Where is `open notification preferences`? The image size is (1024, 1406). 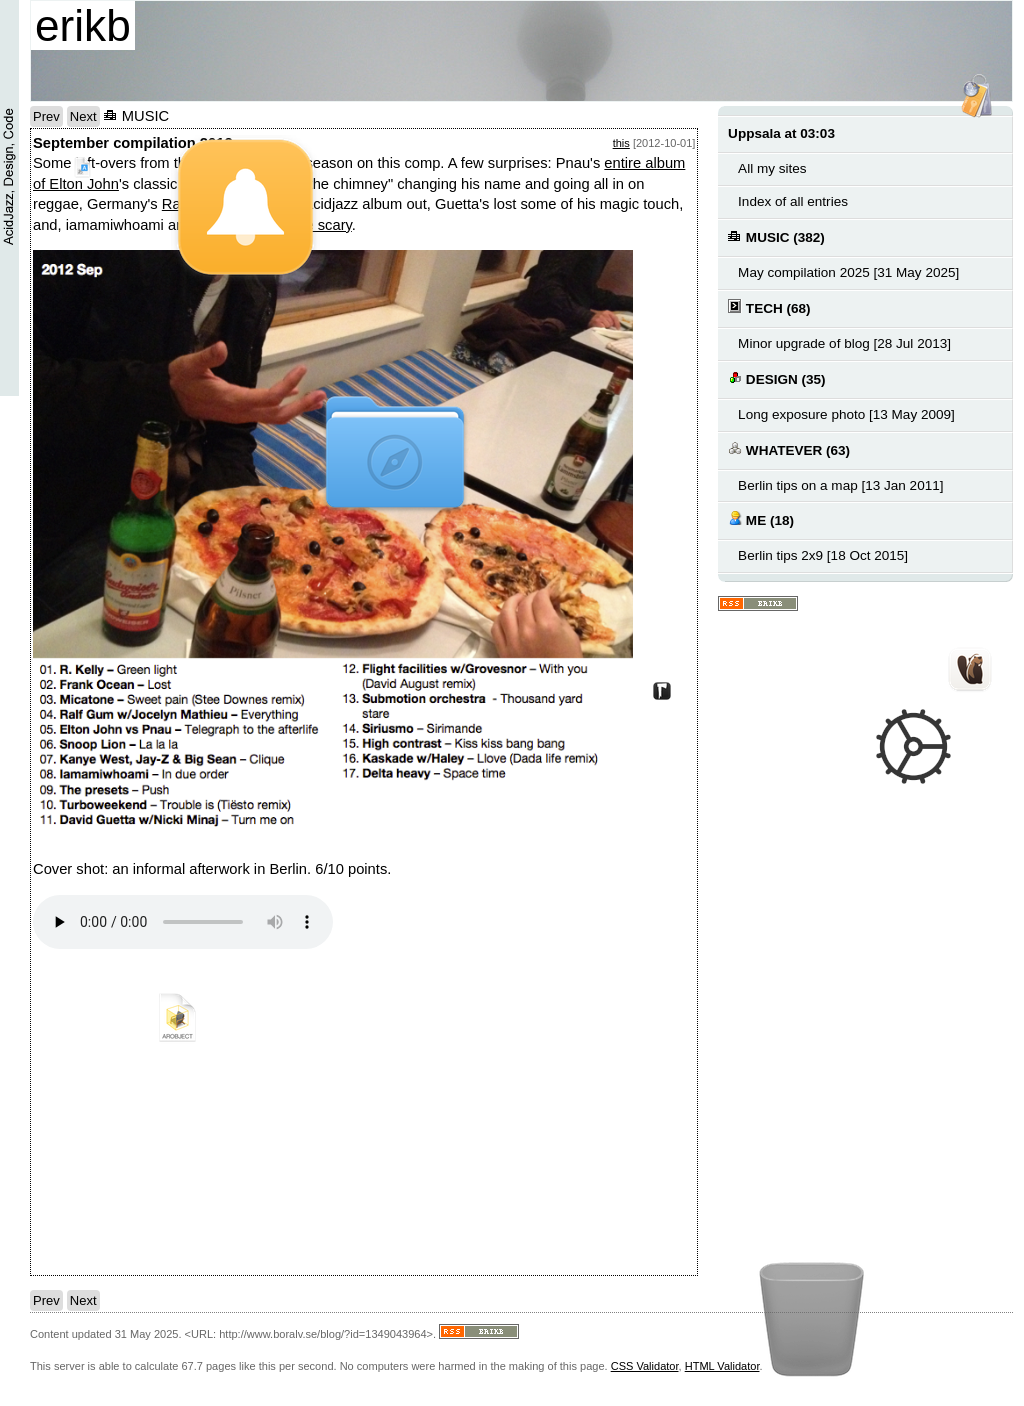
open notification preferences is located at coordinates (245, 209).